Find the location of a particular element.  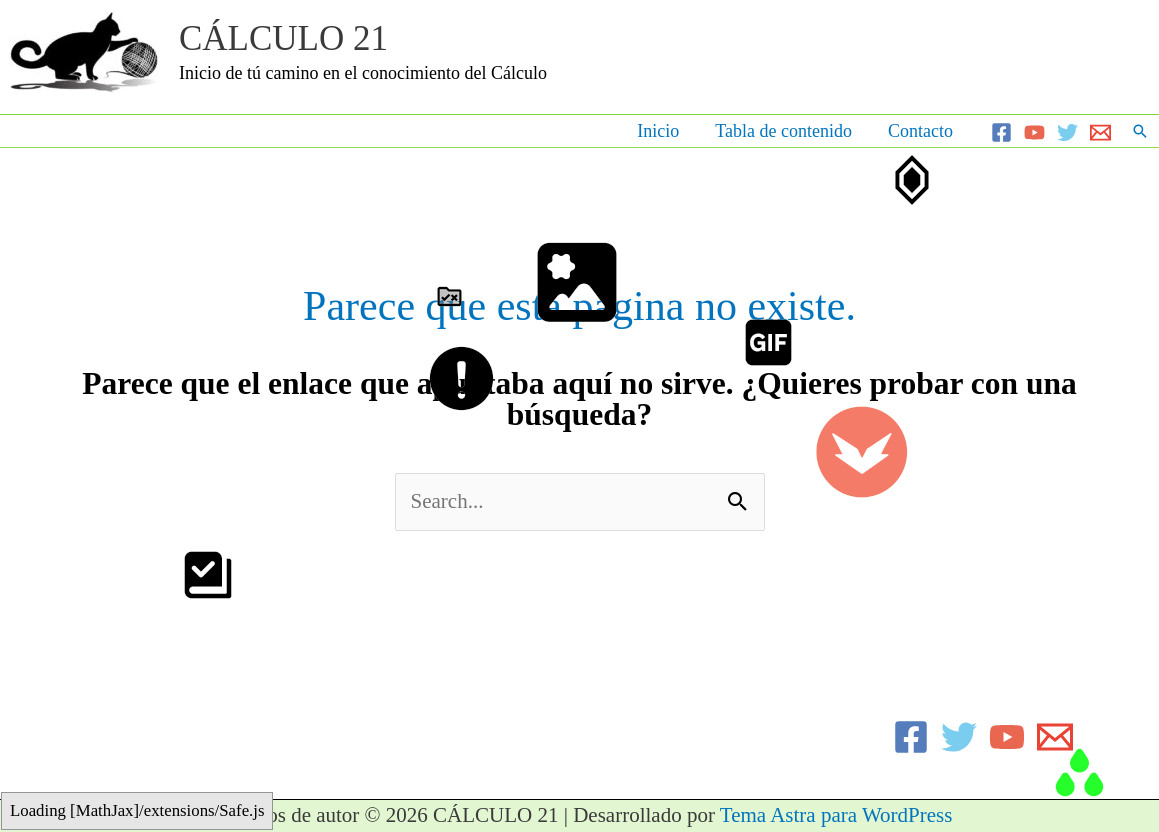

add or upload an image is located at coordinates (577, 282).